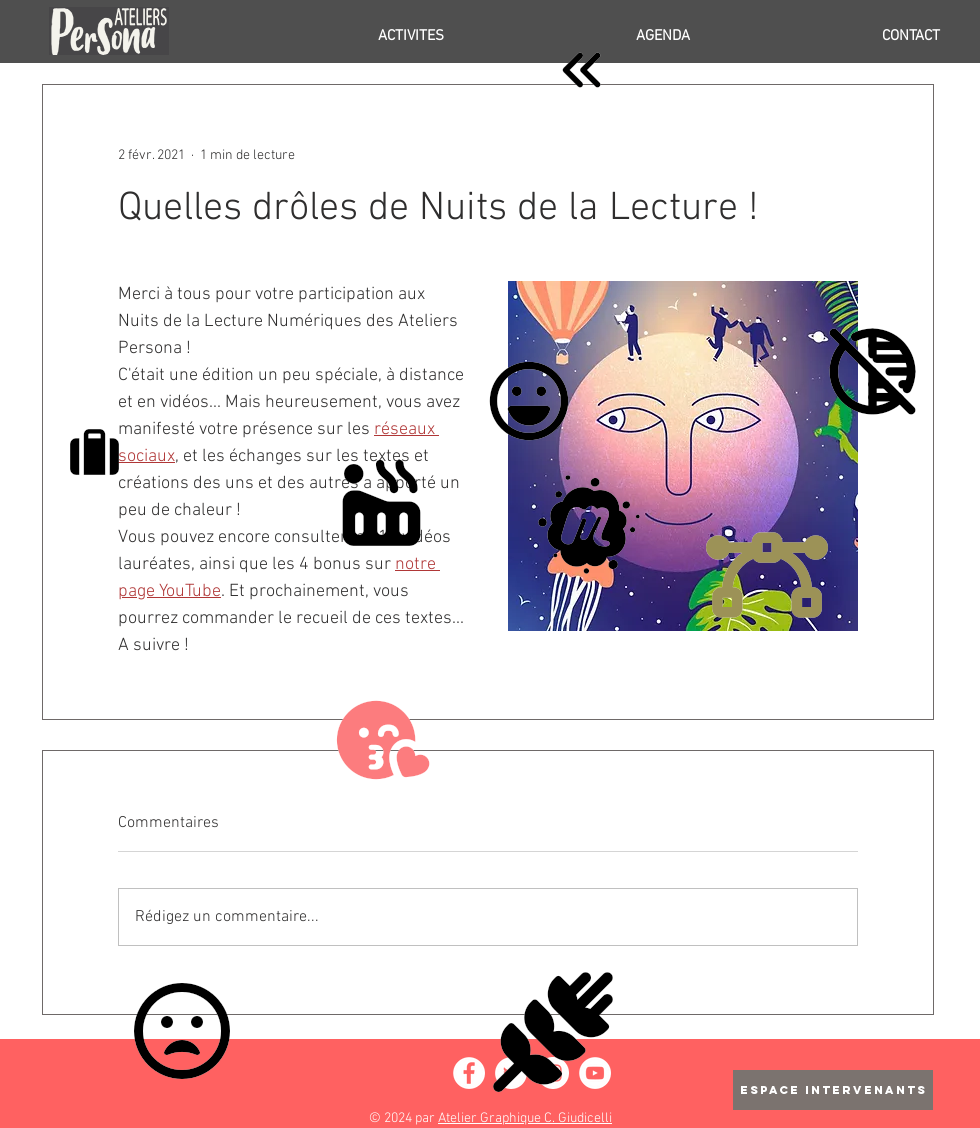 This screenshot has height=1128, width=980. I want to click on disable blur effect, so click(872, 371).